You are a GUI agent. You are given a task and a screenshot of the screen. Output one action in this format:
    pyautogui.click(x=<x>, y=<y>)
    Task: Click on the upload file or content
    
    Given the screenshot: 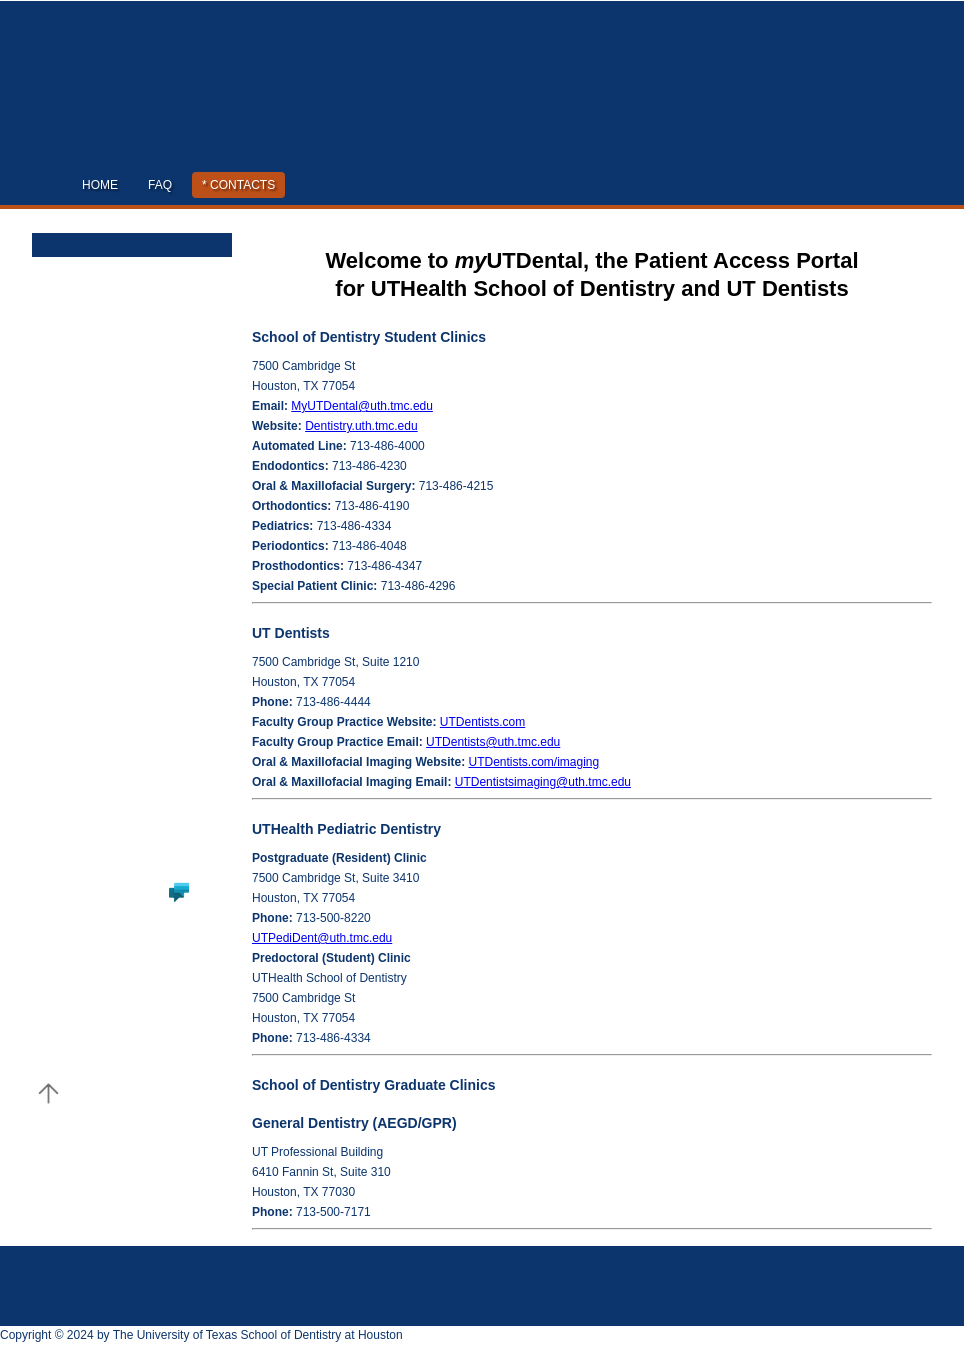 What is the action you would take?
    pyautogui.click(x=48, y=1093)
    